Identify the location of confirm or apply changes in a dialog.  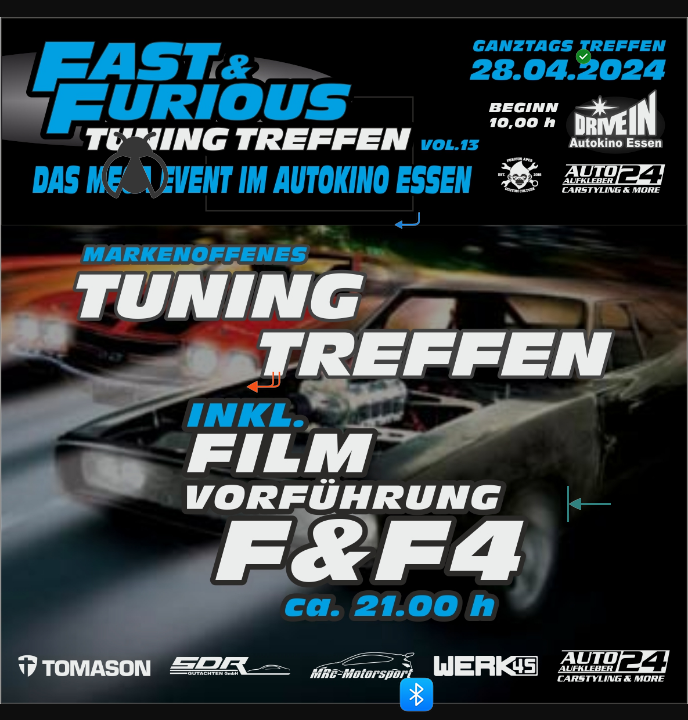
(583, 56).